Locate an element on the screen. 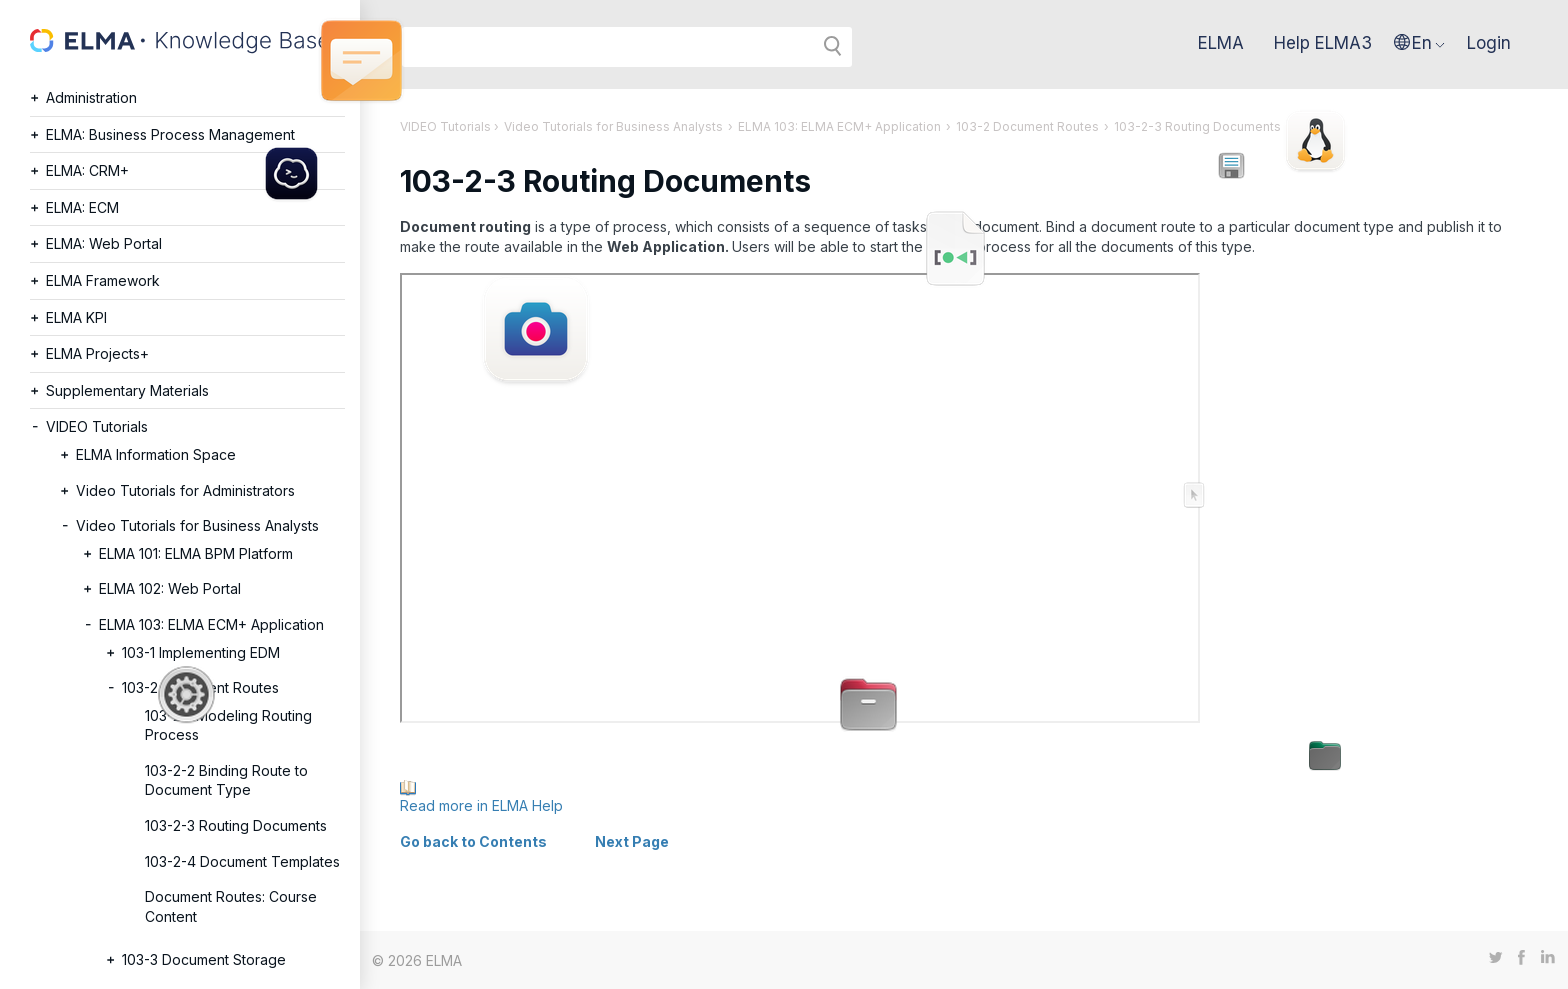  open file manager application is located at coordinates (868, 704).